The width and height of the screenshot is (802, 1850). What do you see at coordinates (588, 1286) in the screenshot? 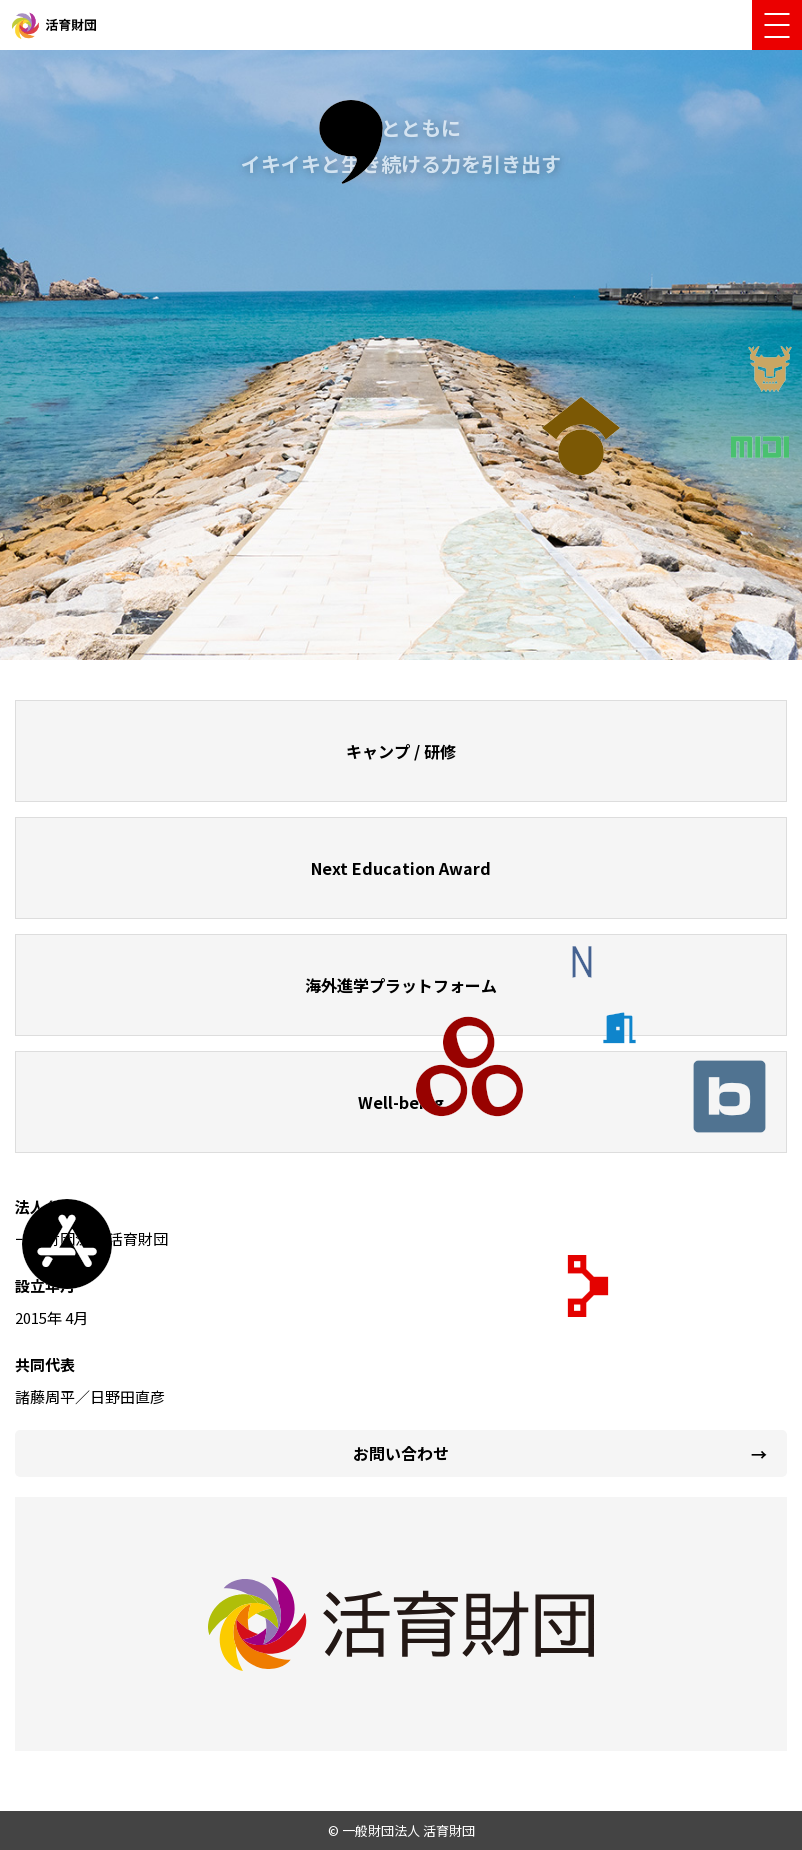
I see `puppet configuration management tool logo` at bounding box center [588, 1286].